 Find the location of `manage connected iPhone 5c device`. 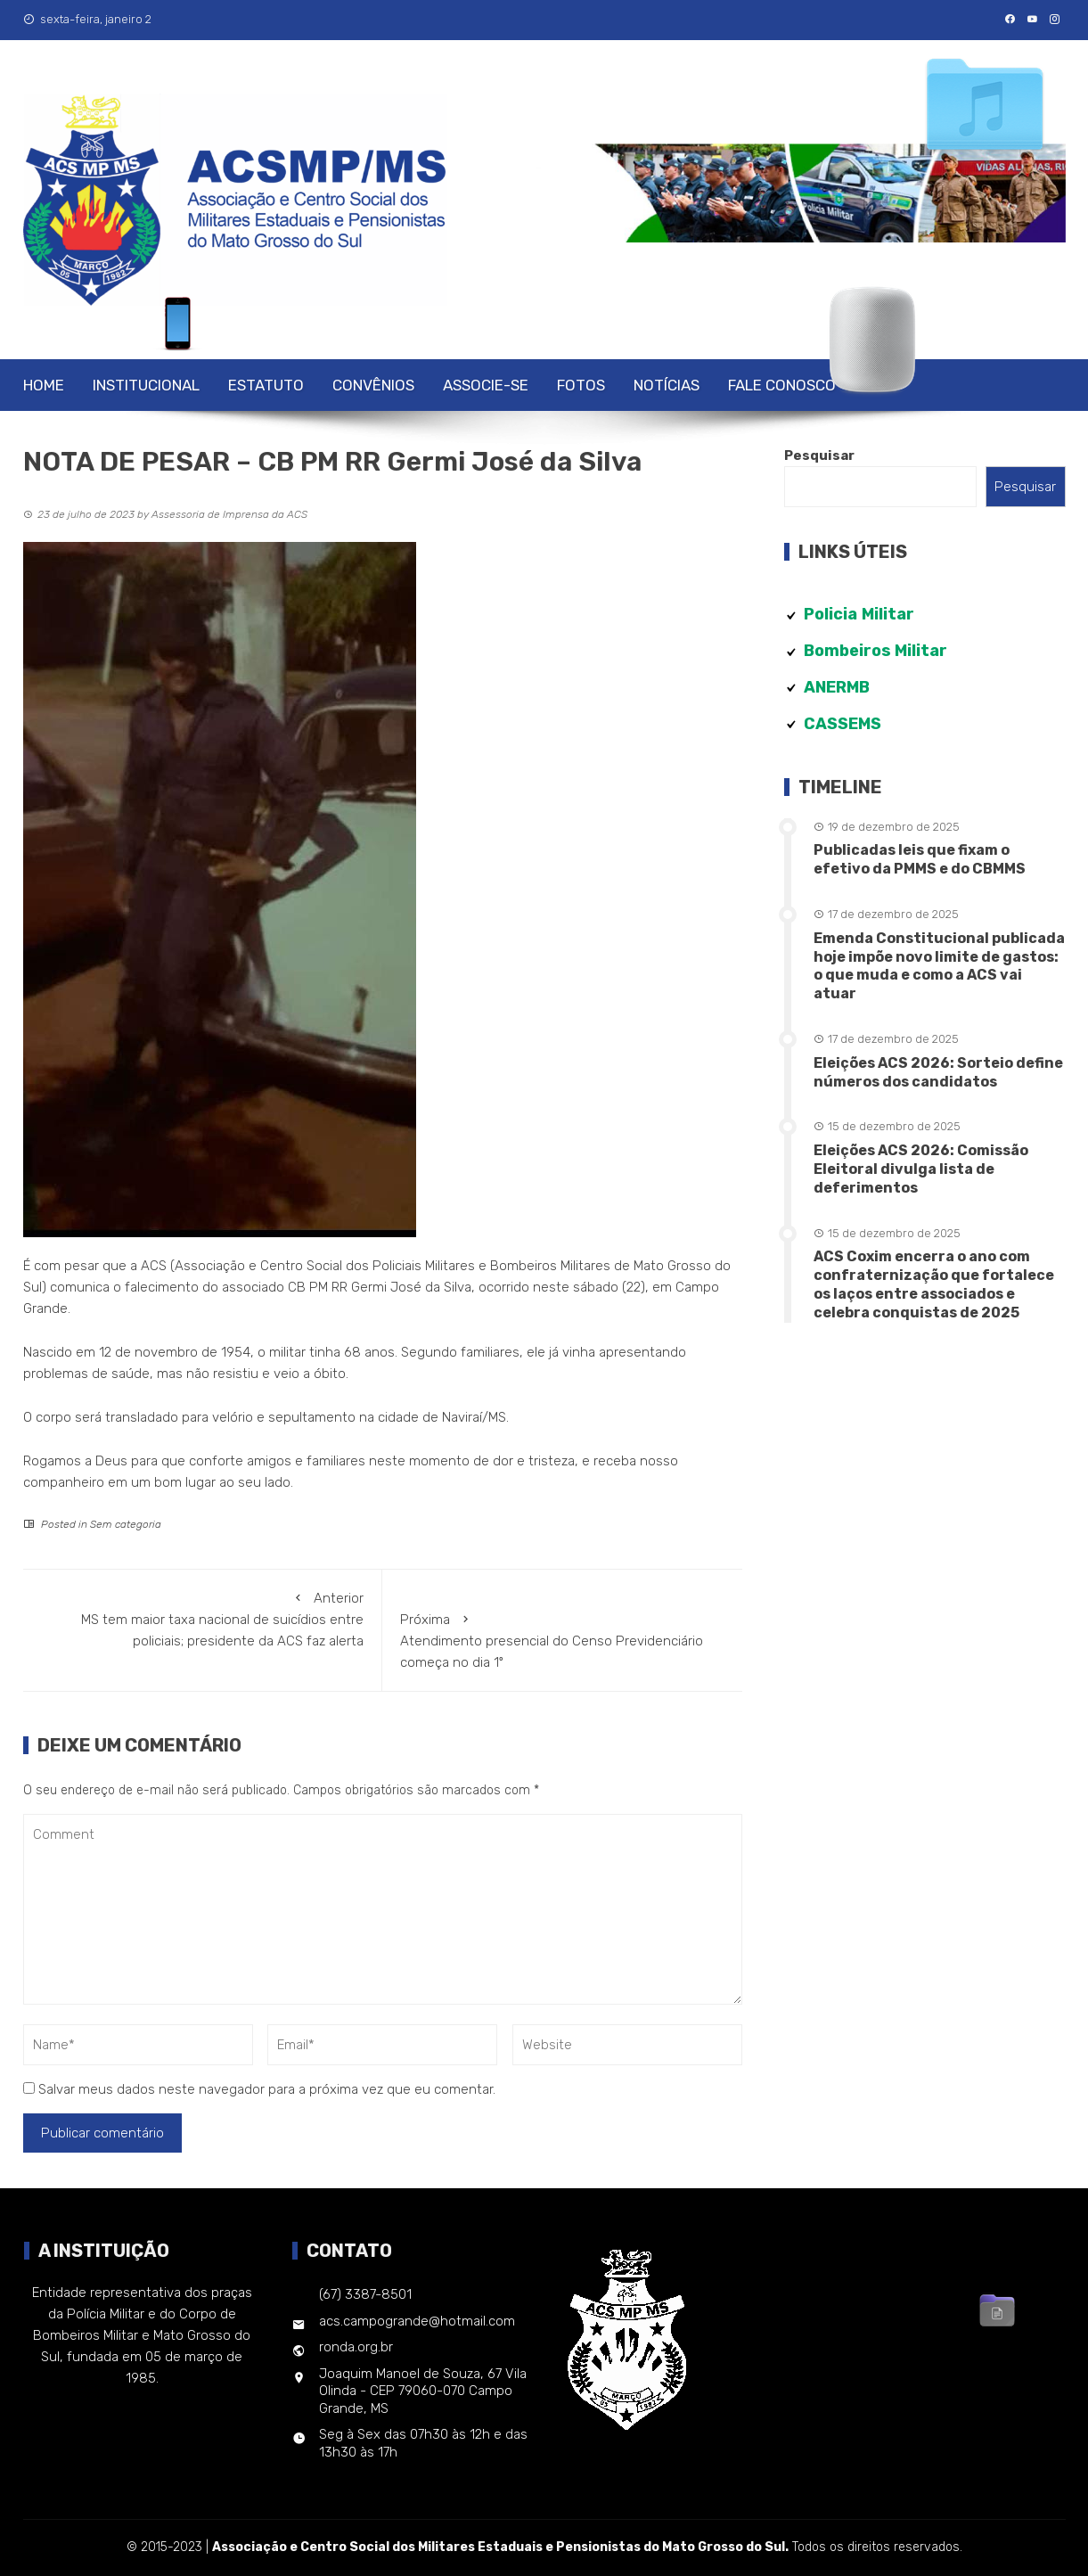

manage connected iPhone 5c device is located at coordinates (177, 324).